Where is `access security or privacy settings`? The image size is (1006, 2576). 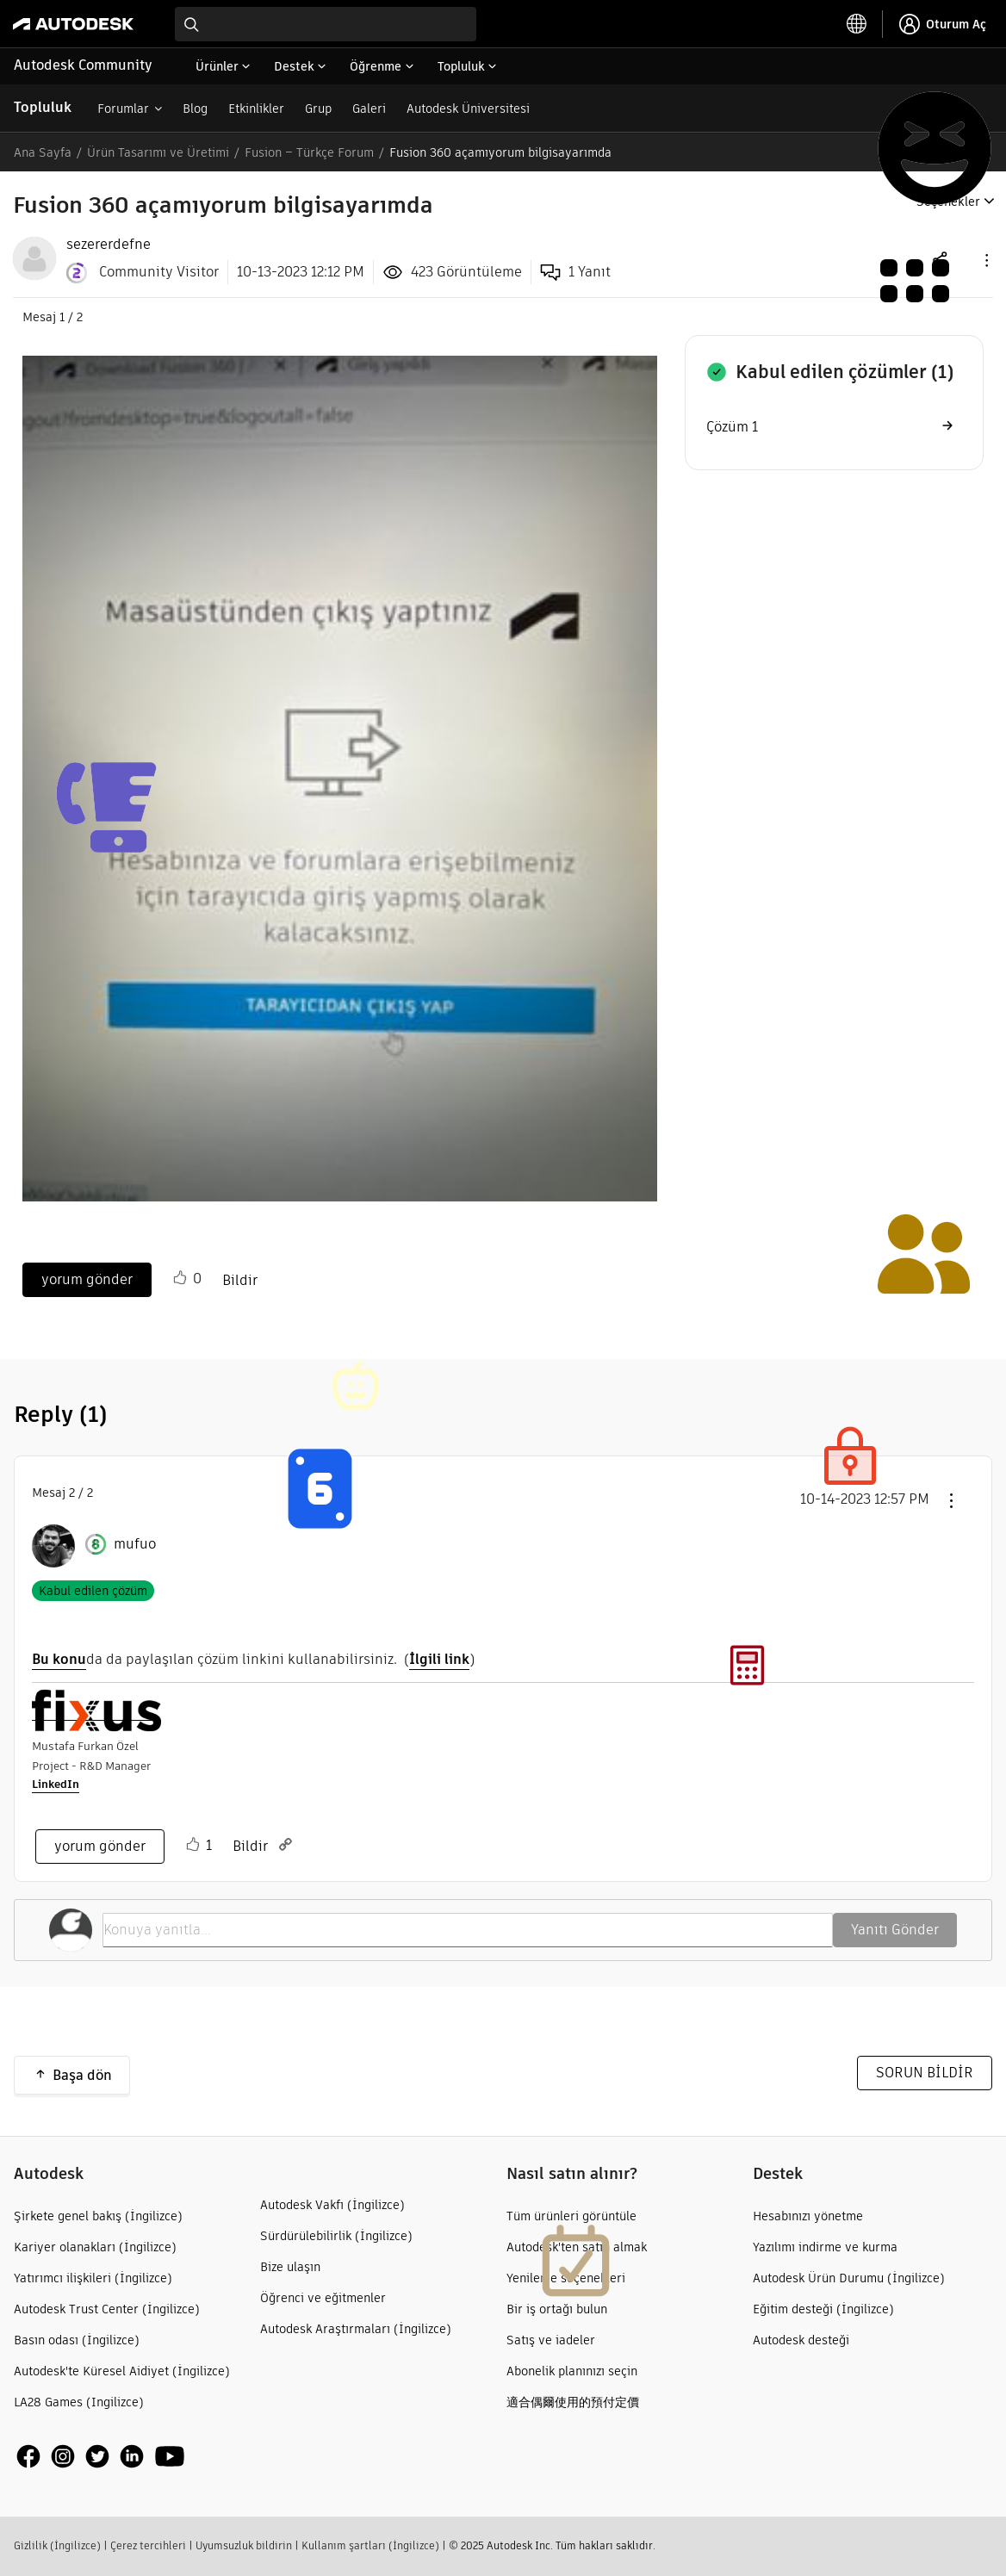
access security or privacy settings is located at coordinates (850, 1459).